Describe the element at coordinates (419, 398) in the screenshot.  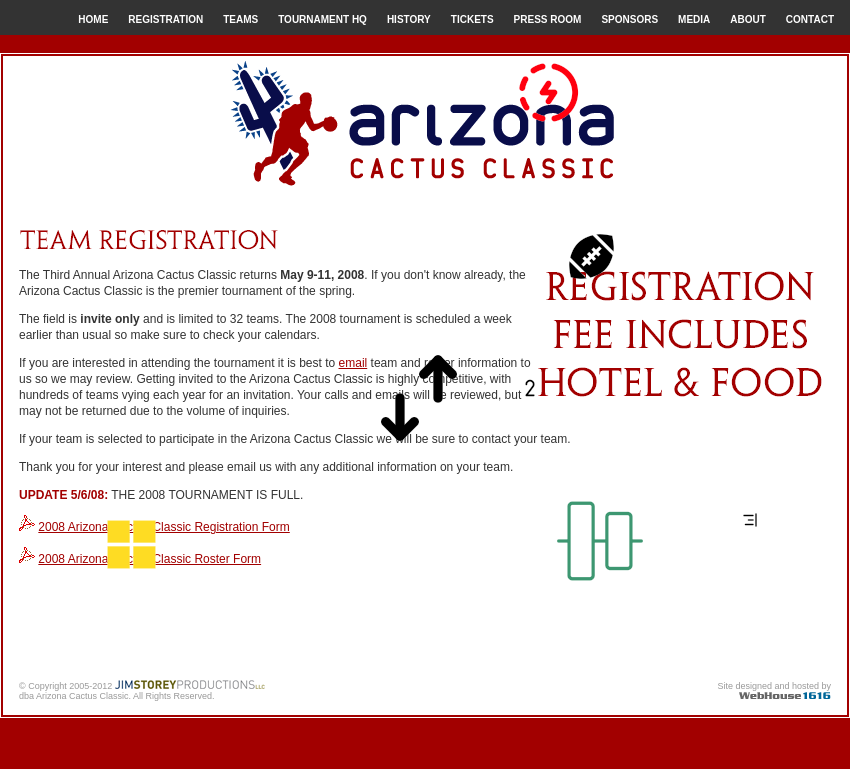
I see `indicates mobile data connection status` at that location.